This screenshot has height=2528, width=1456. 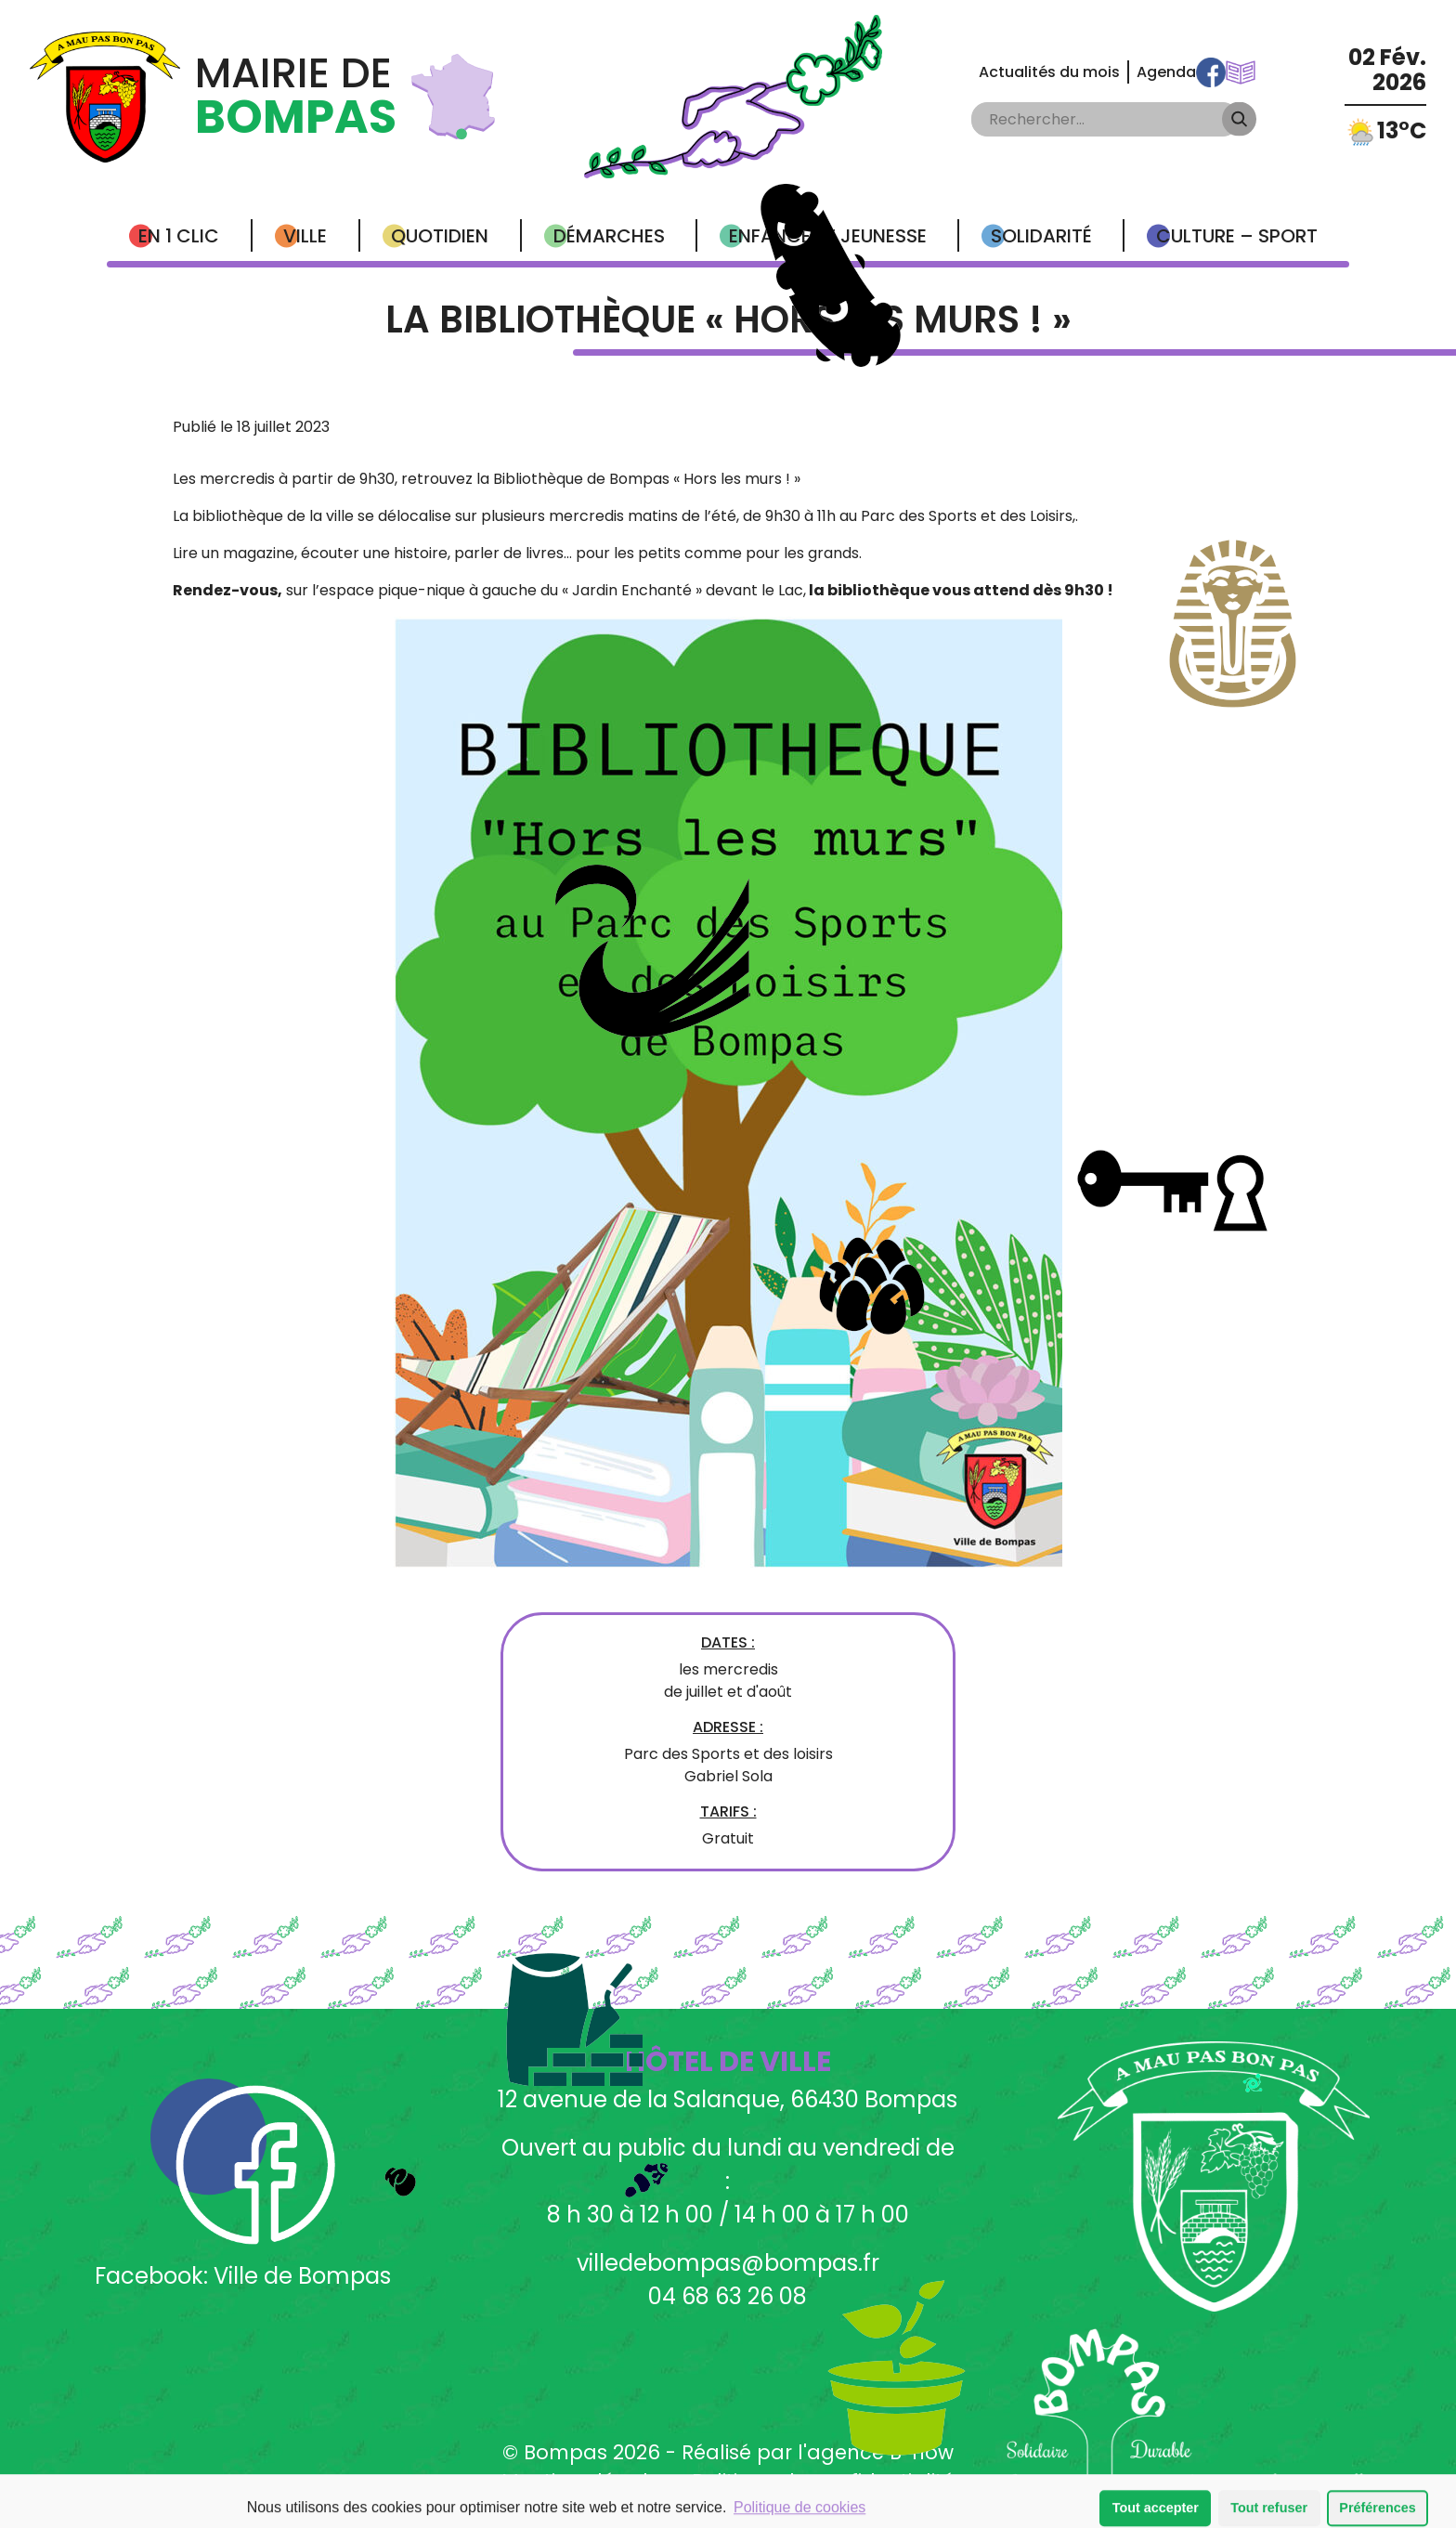 I want to click on start a new project or initiative, so click(x=896, y=2367).